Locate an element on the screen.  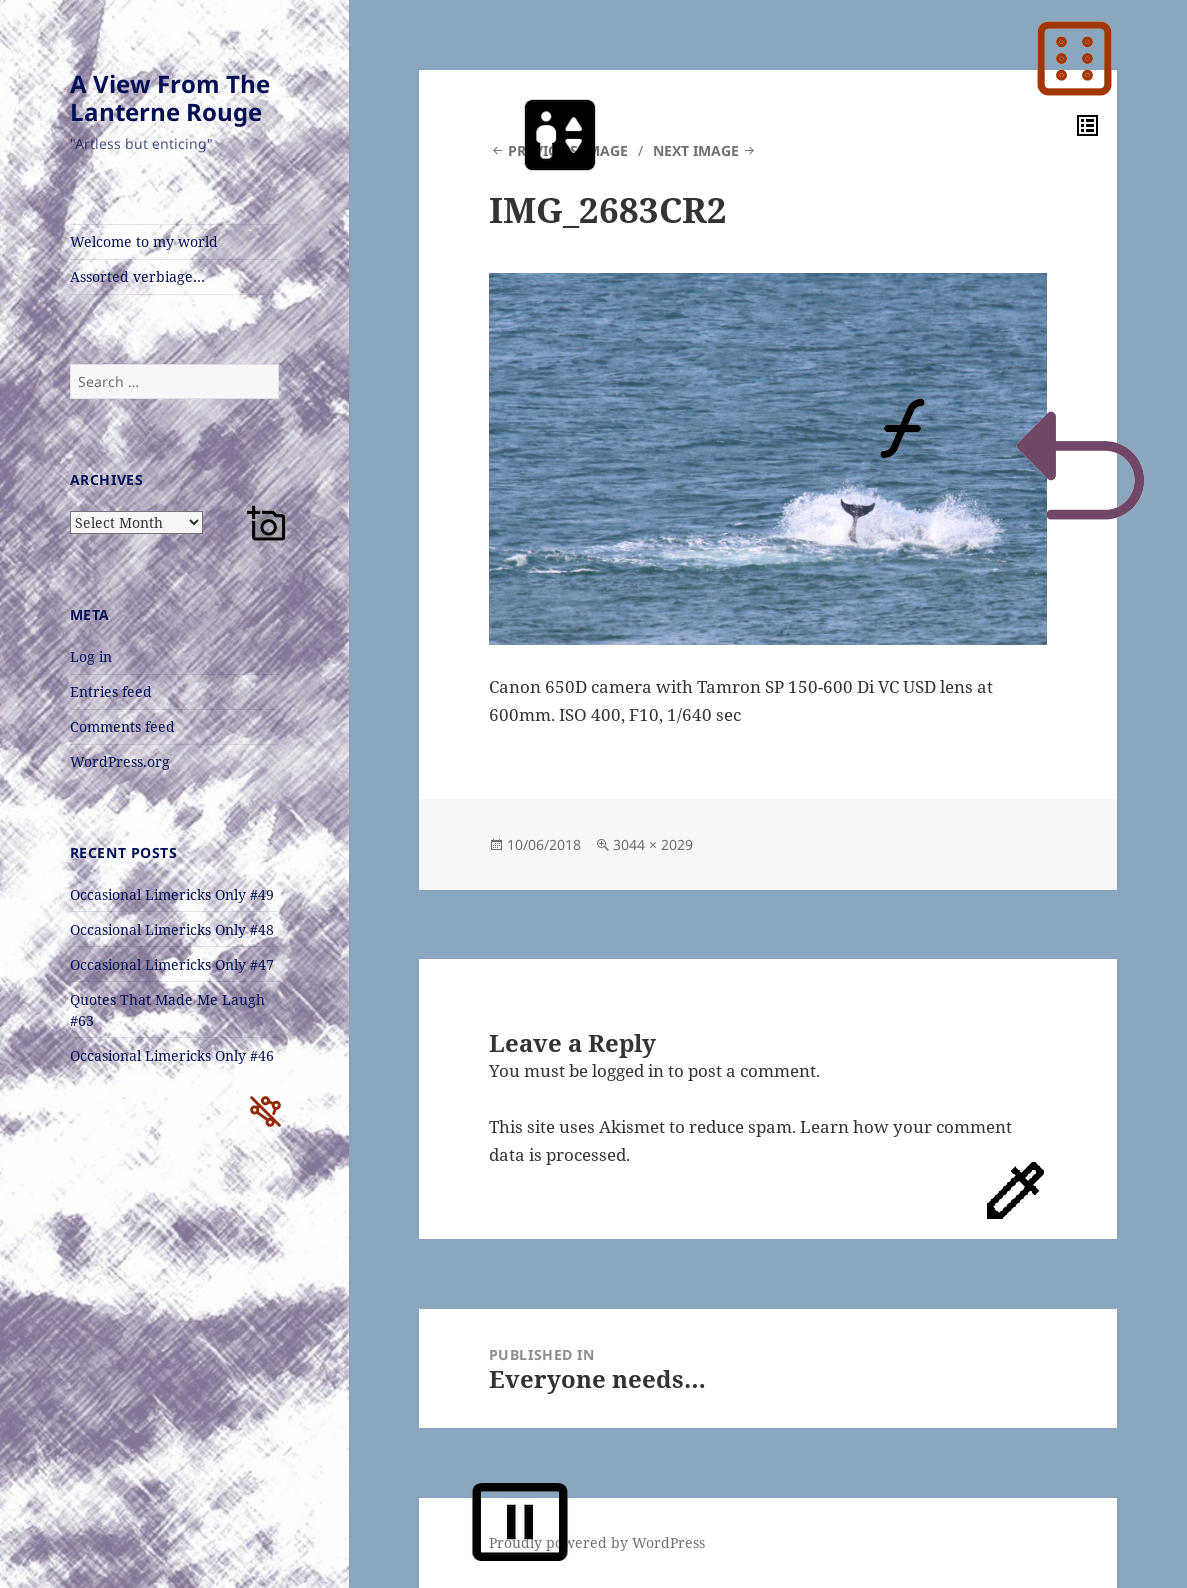
random selection or shuffle function is located at coordinates (1074, 58).